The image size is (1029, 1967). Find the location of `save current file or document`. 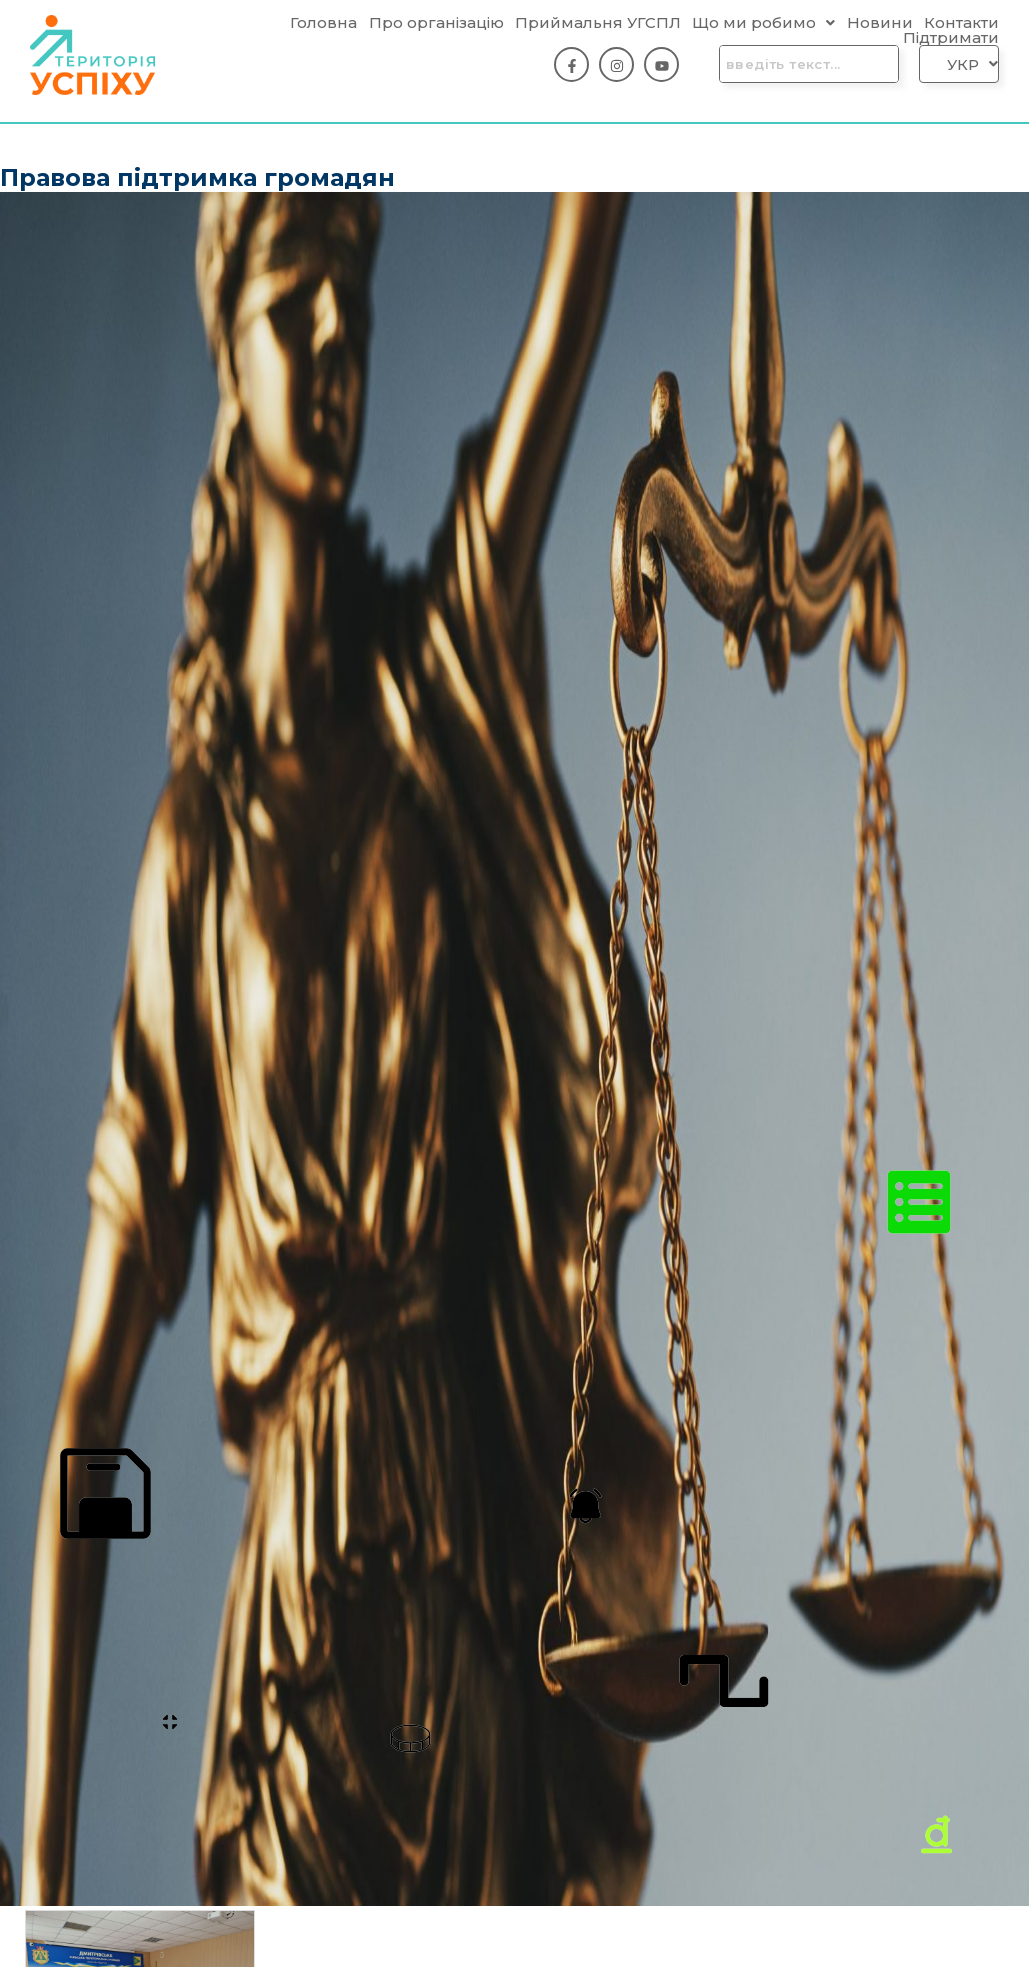

save current file or document is located at coordinates (105, 1493).